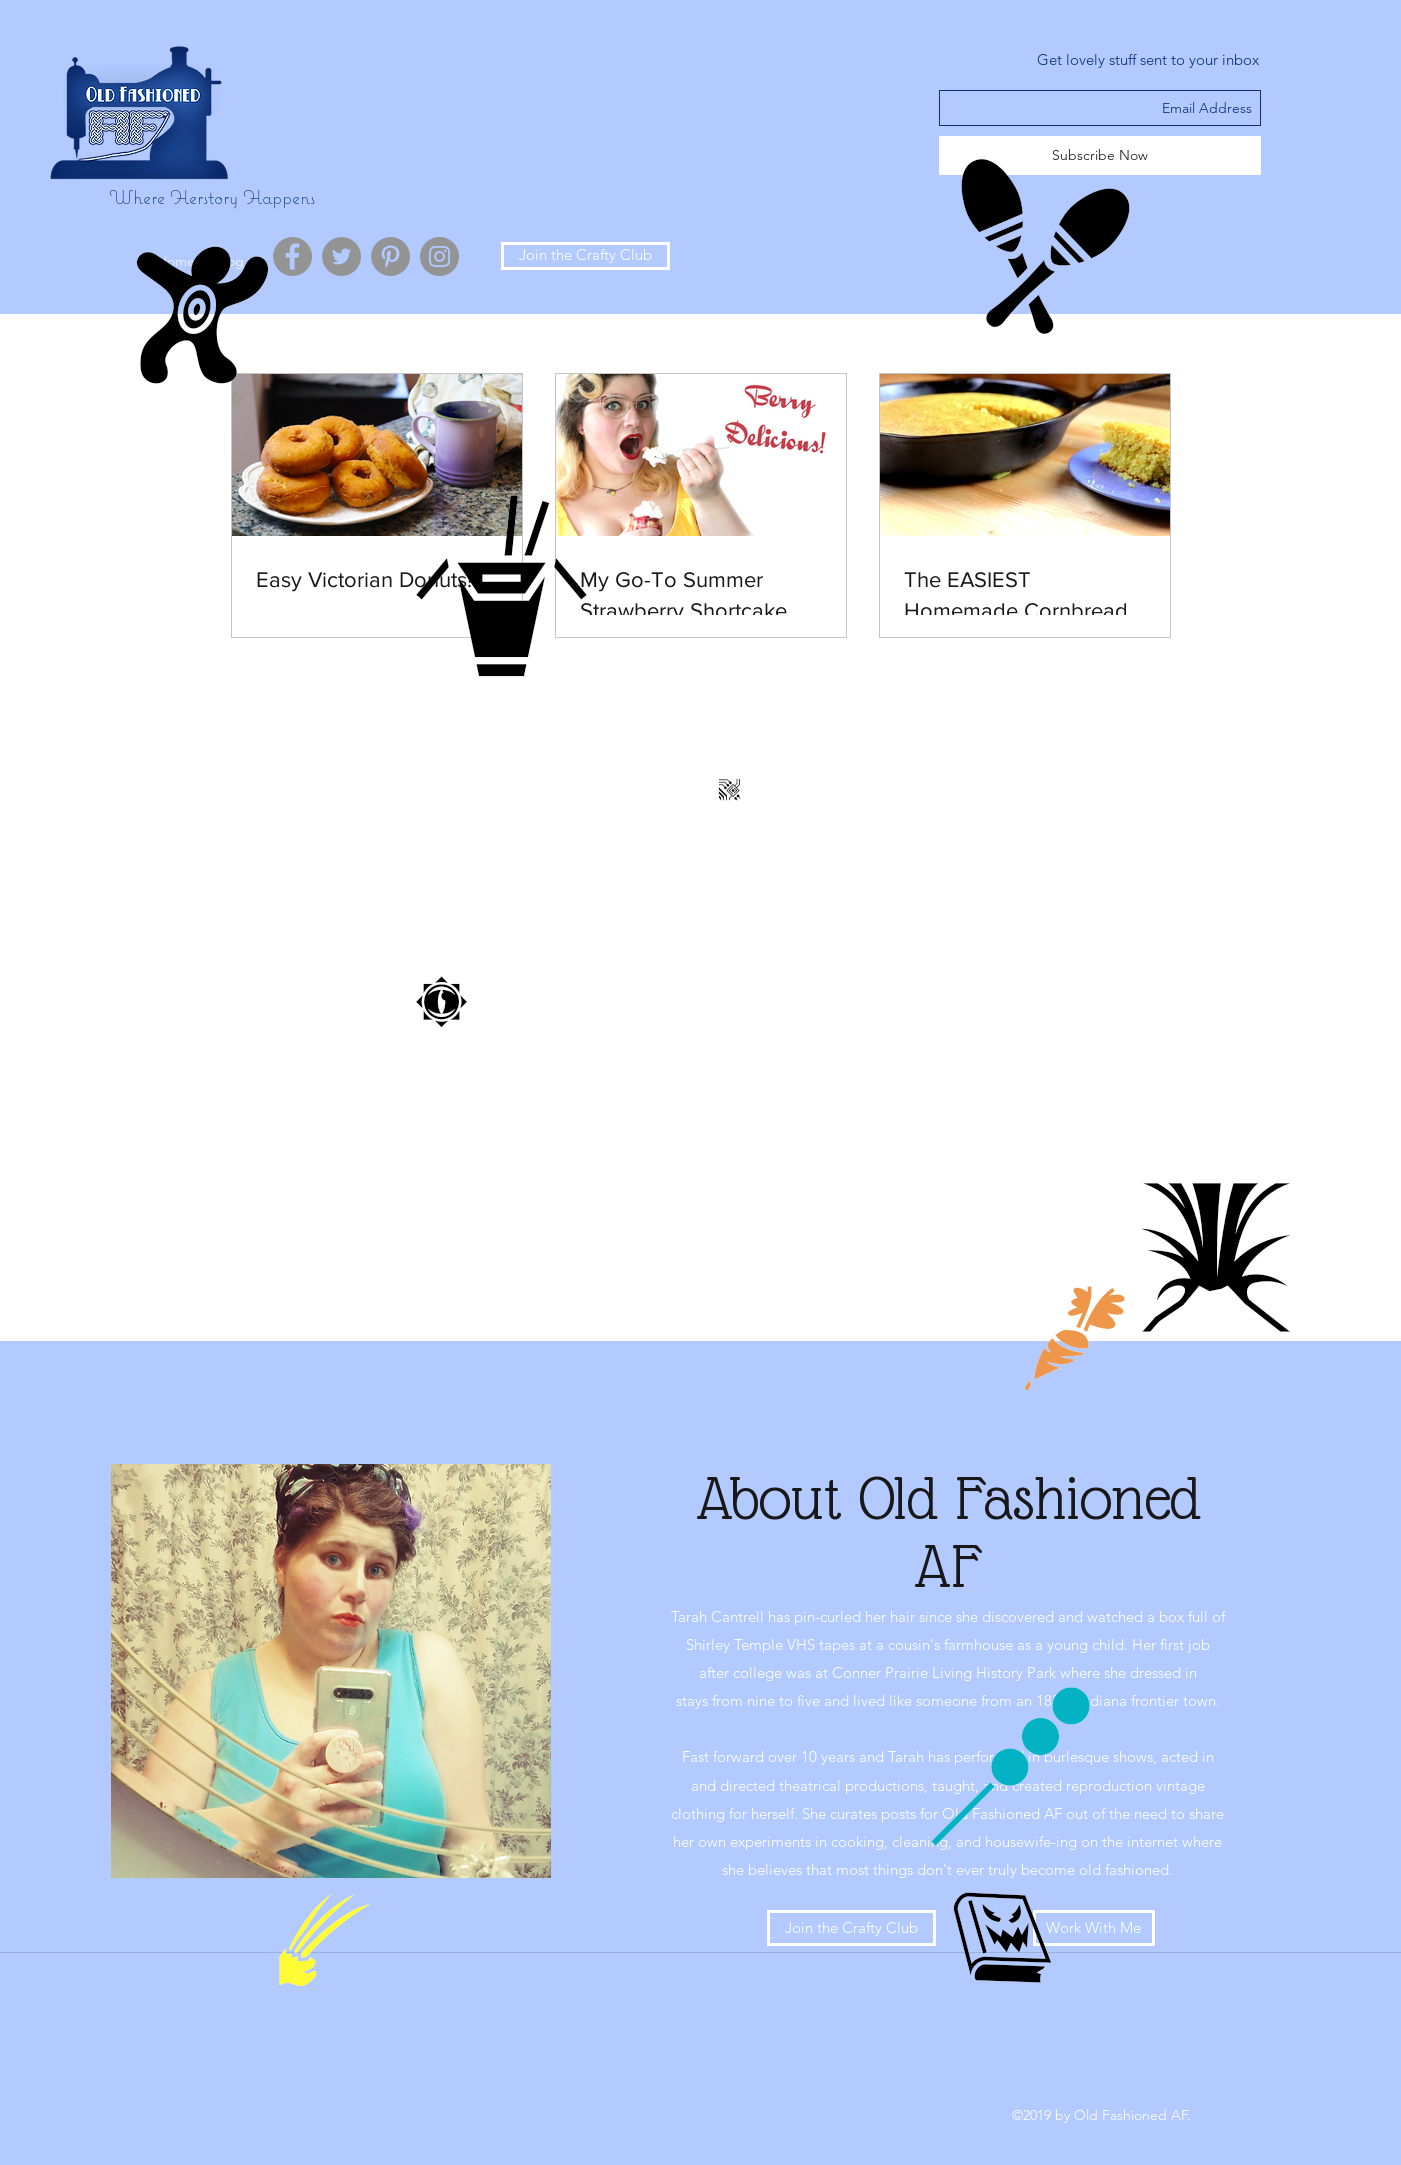 The height and width of the screenshot is (2165, 1401). Describe the element at coordinates (1045, 246) in the screenshot. I see `access music or sound effects settings` at that location.